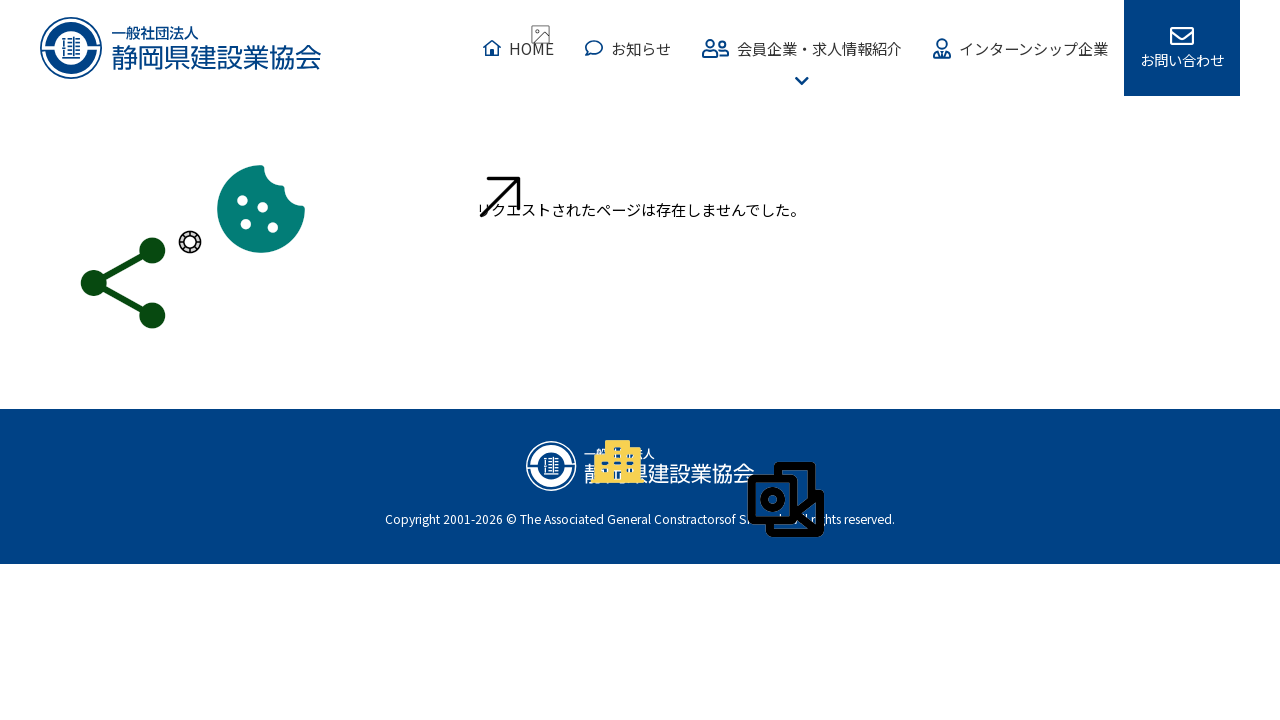 This screenshot has width=1280, height=720. Describe the element at coordinates (123, 283) in the screenshot. I see `share this content` at that location.